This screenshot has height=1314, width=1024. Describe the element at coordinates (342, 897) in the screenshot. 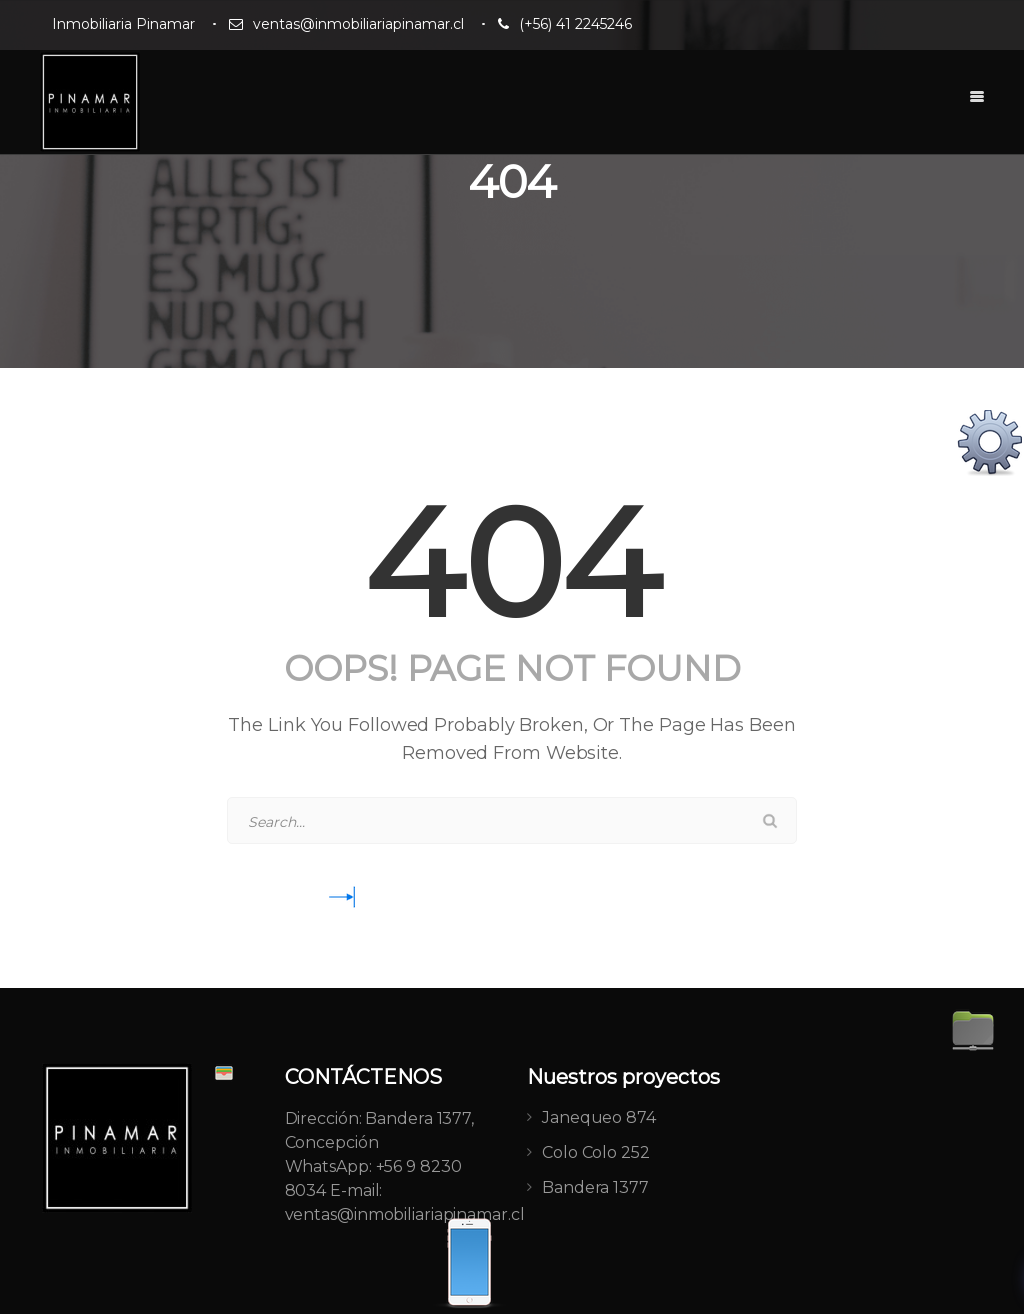

I see `go to the last item or page` at that location.